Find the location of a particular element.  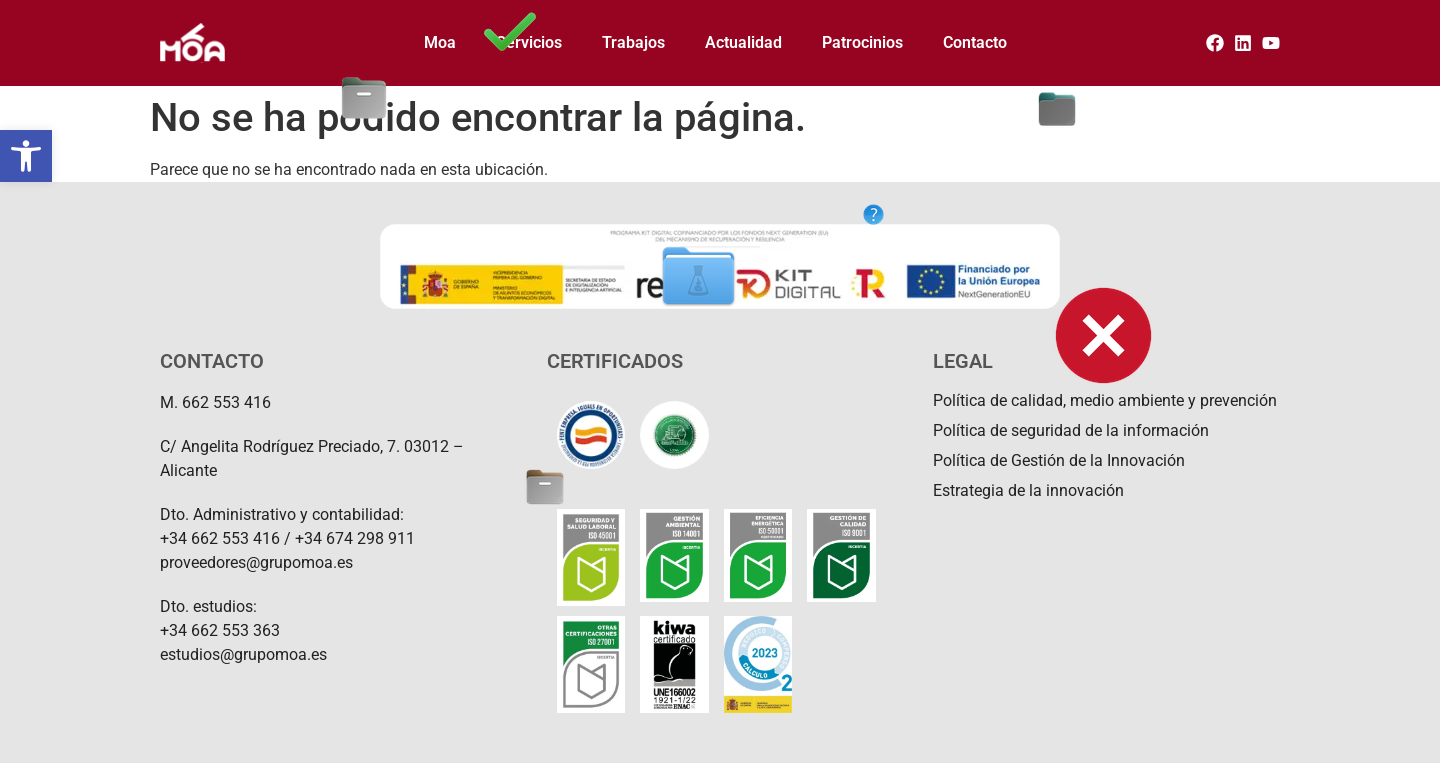

indicates task or action completed successfully is located at coordinates (510, 33).